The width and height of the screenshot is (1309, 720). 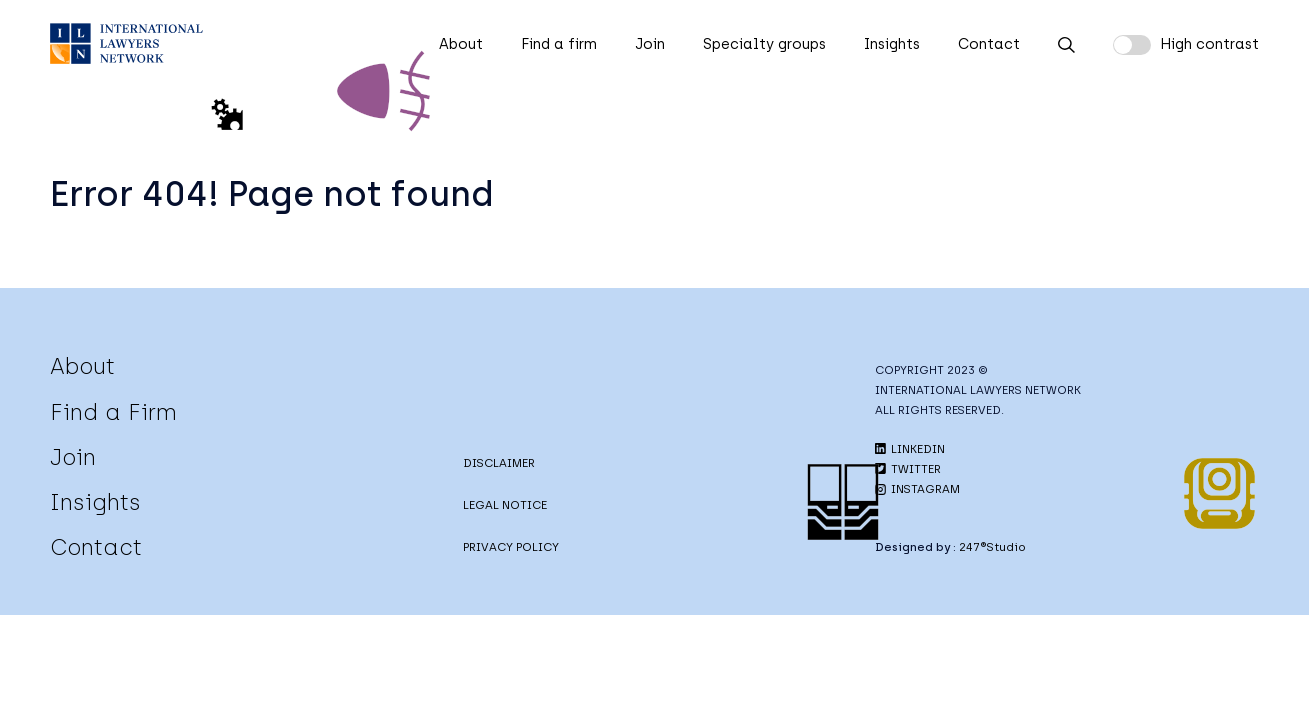 What do you see at coordinates (1219, 493) in the screenshot?
I see `open camera or photo capture mode` at bounding box center [1219, 493].